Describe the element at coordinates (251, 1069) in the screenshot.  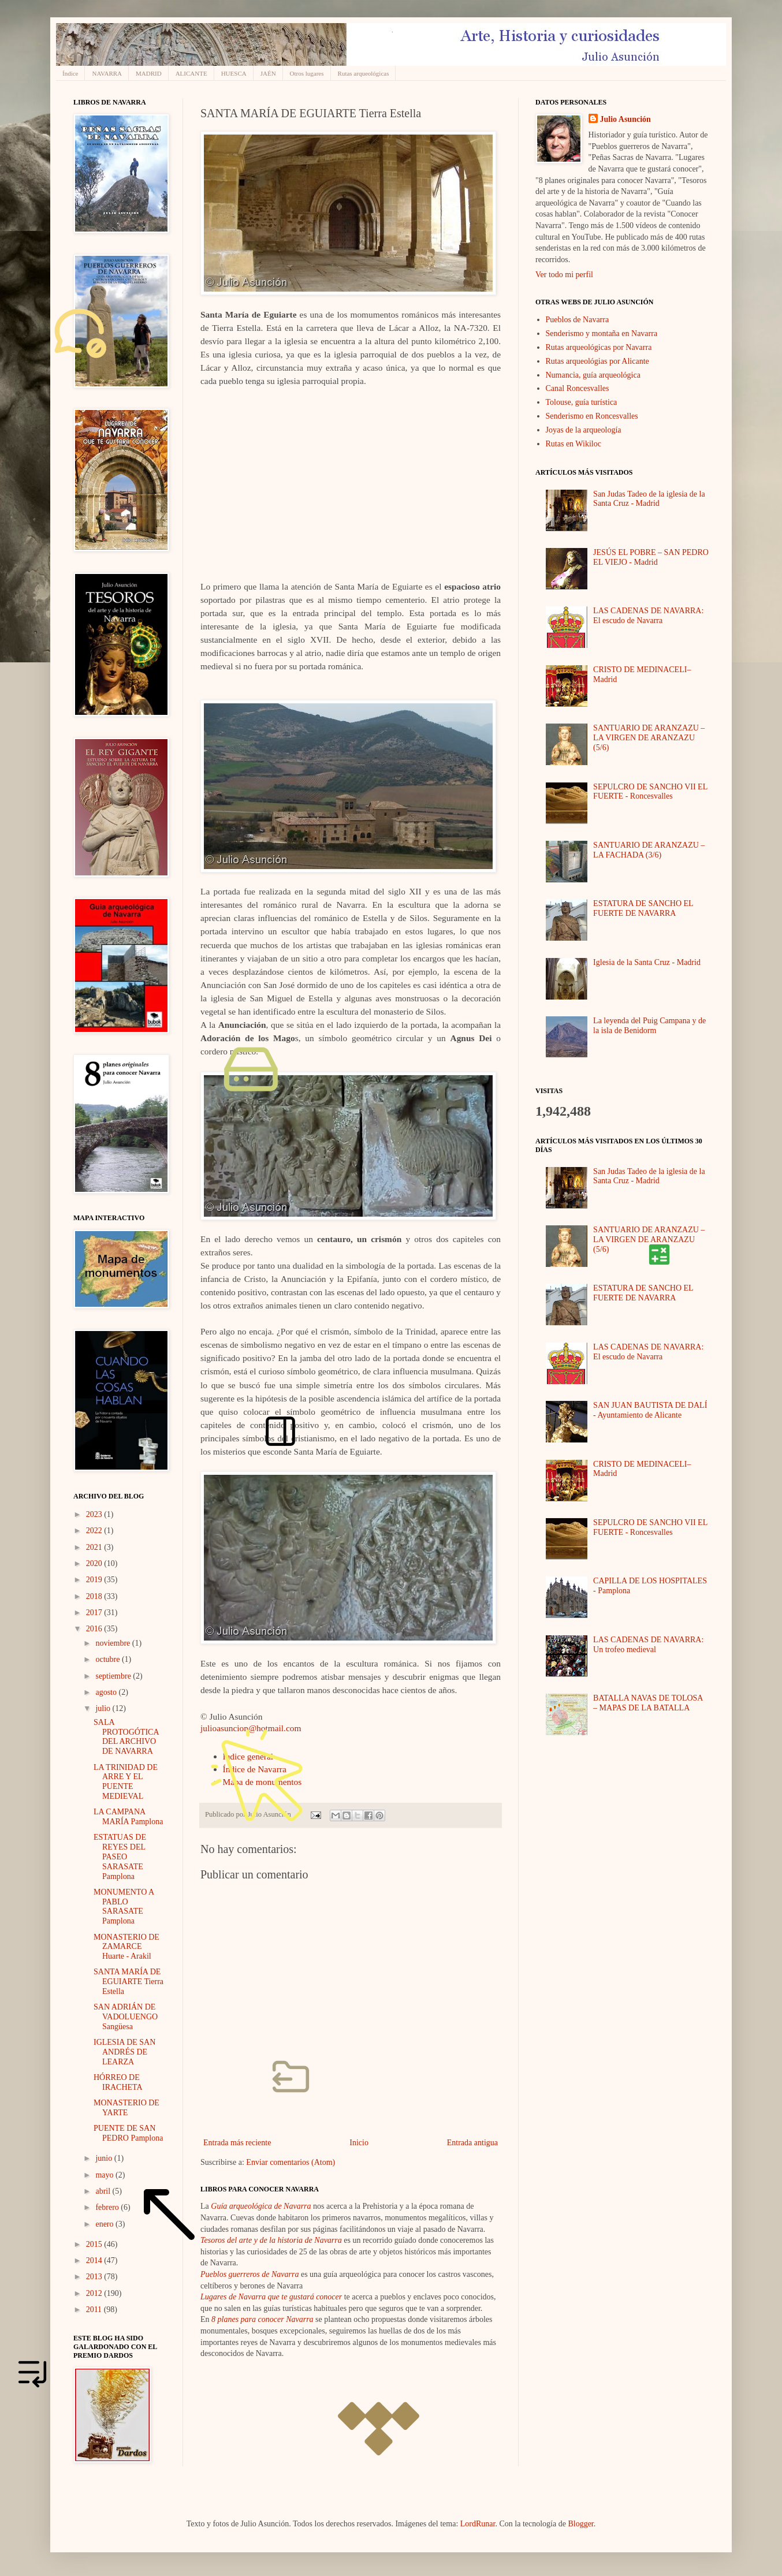
I see `access local storage or drive` at that location.